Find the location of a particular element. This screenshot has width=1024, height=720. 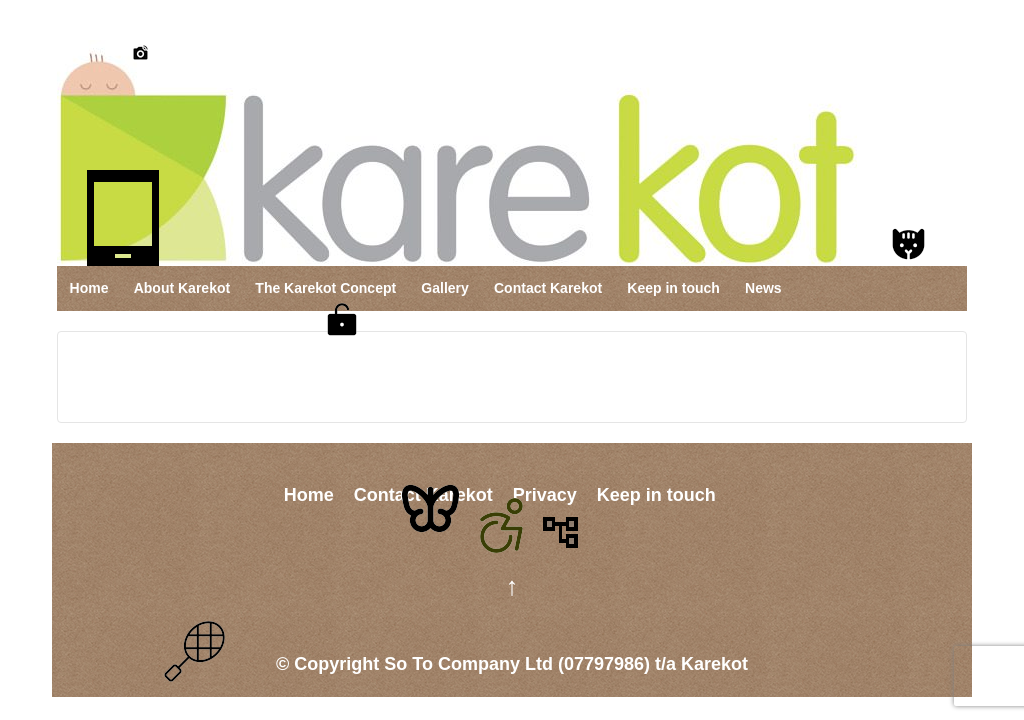

access pet-related features or settings is located at coordinates (908, 243).